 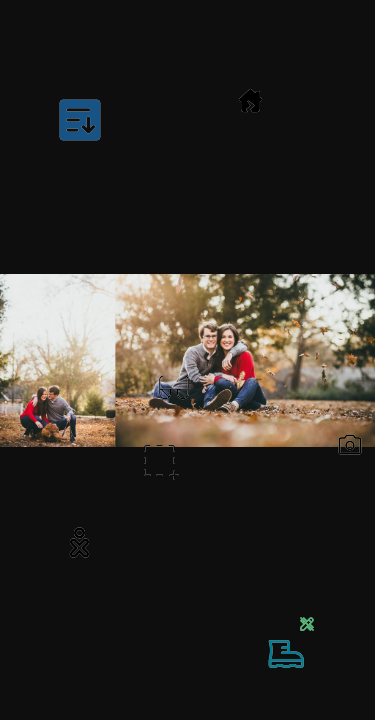 What do you see at coordinates (174, 388) in the screenshot?
I see `toggle summer or vacation mode` at bounding box center [174, 388].